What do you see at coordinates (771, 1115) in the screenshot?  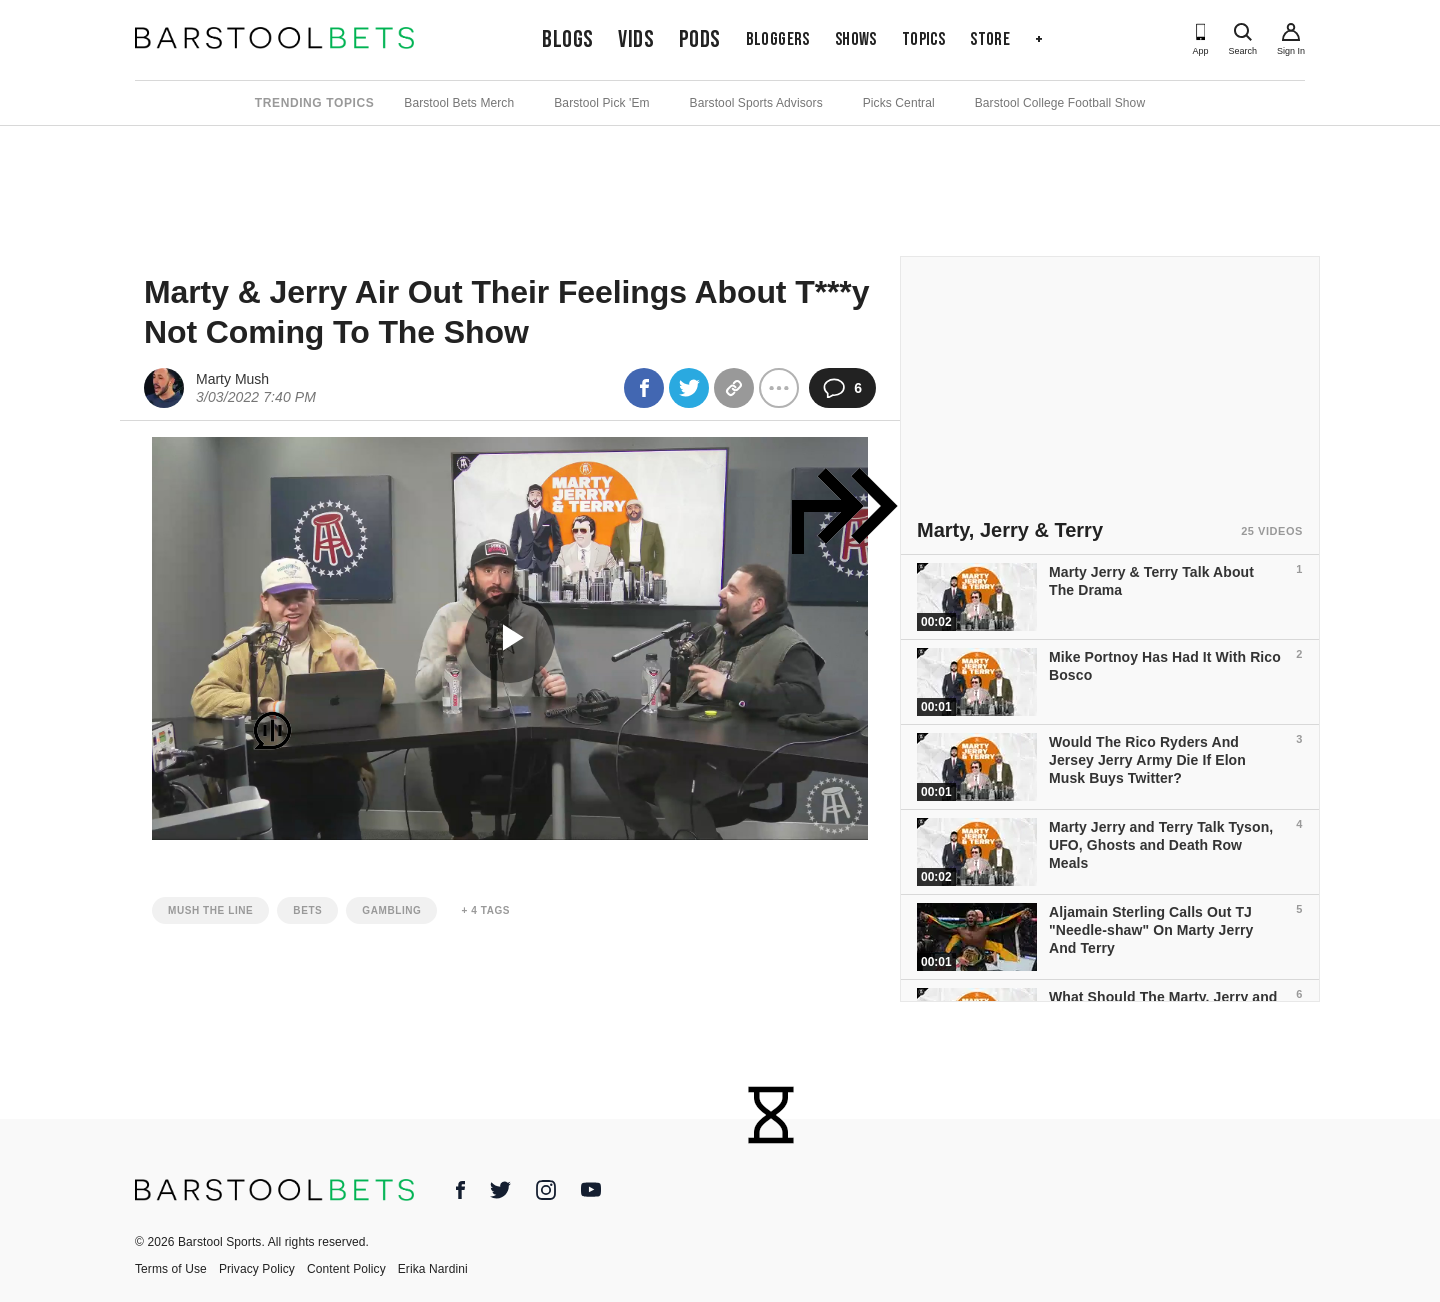 I see `indicates a loading or processing state` at bounding box center [771, 1115].